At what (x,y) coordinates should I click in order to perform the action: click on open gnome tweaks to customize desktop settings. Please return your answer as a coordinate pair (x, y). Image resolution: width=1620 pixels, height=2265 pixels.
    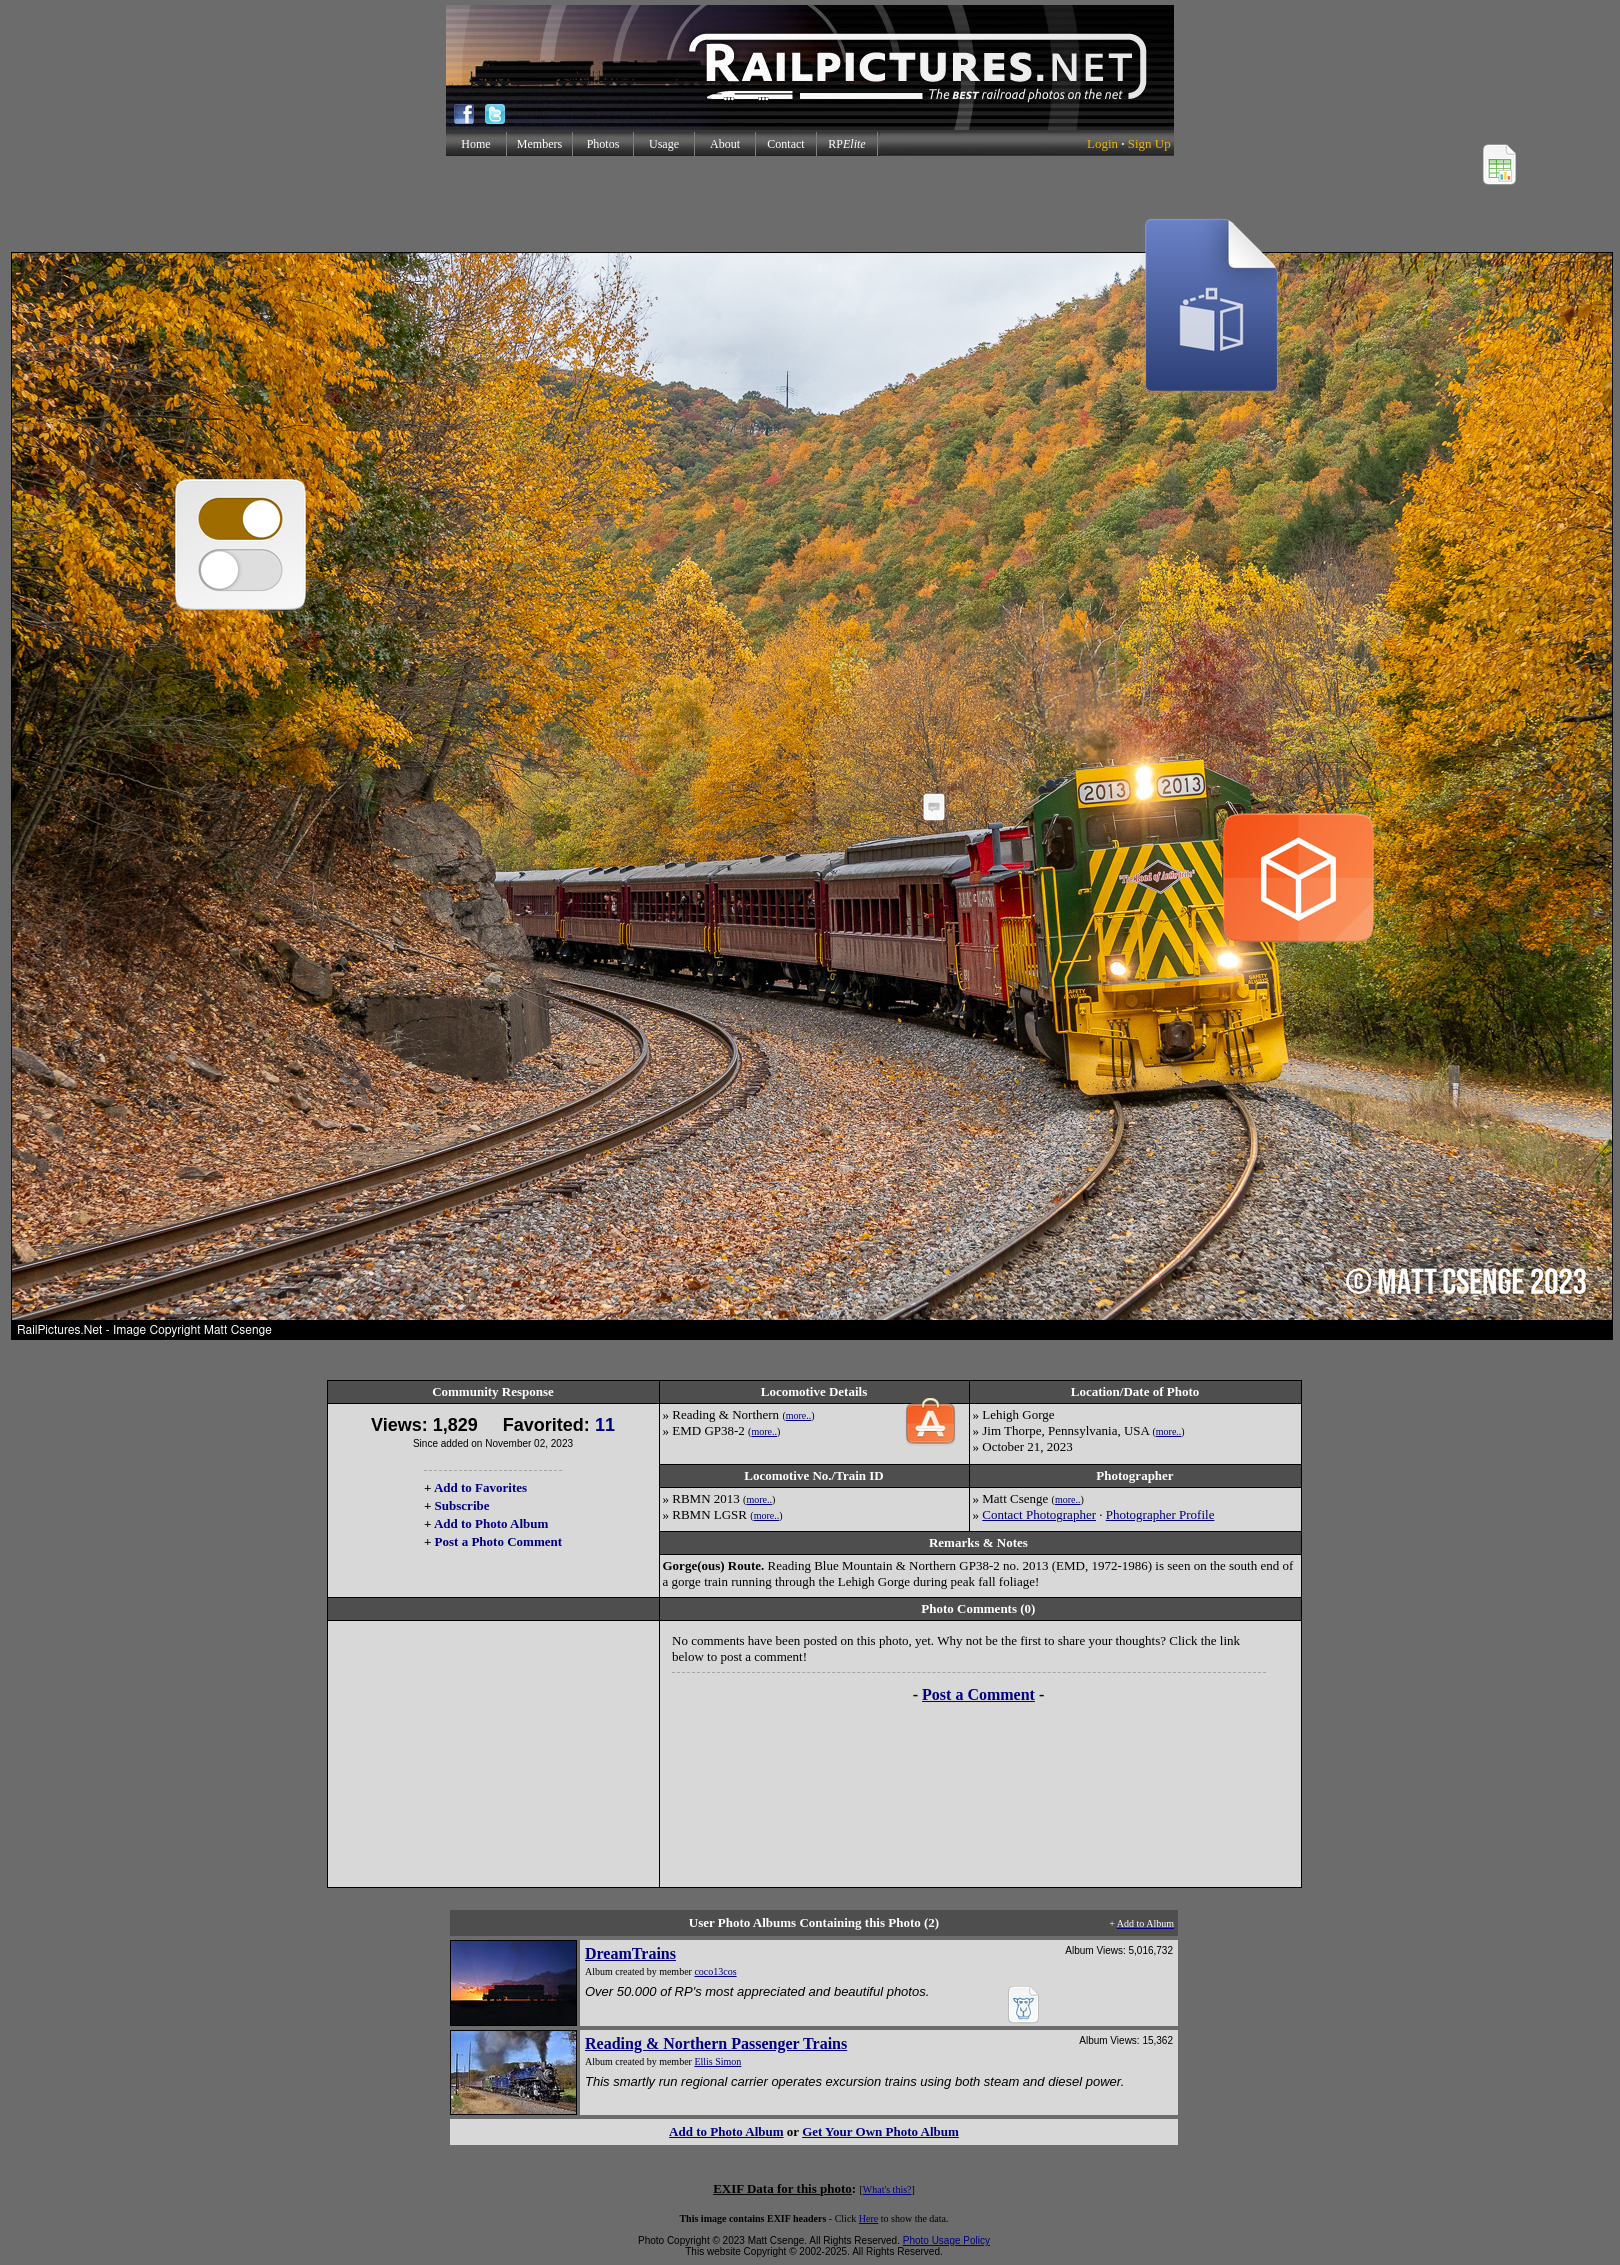
    Looking at the image, I should click on (240, 544).